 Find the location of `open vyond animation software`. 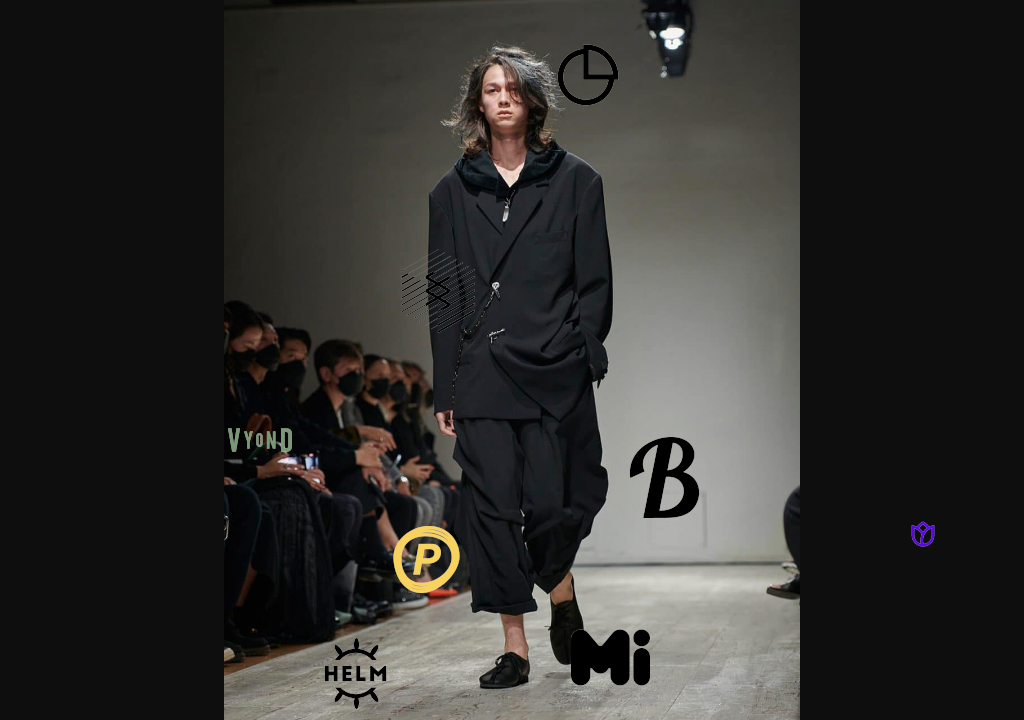

open vyond animation software is located at coordinates (260, 440).